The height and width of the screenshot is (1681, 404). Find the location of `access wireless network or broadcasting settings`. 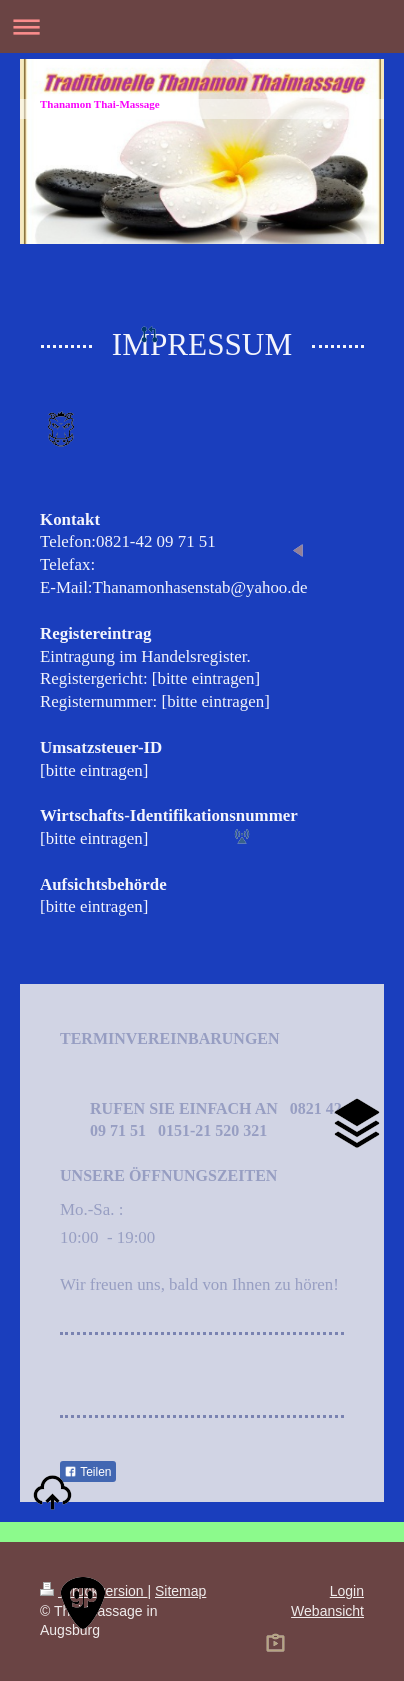

access wireless network or broadcasting settings is located at coordinates (242, 836).